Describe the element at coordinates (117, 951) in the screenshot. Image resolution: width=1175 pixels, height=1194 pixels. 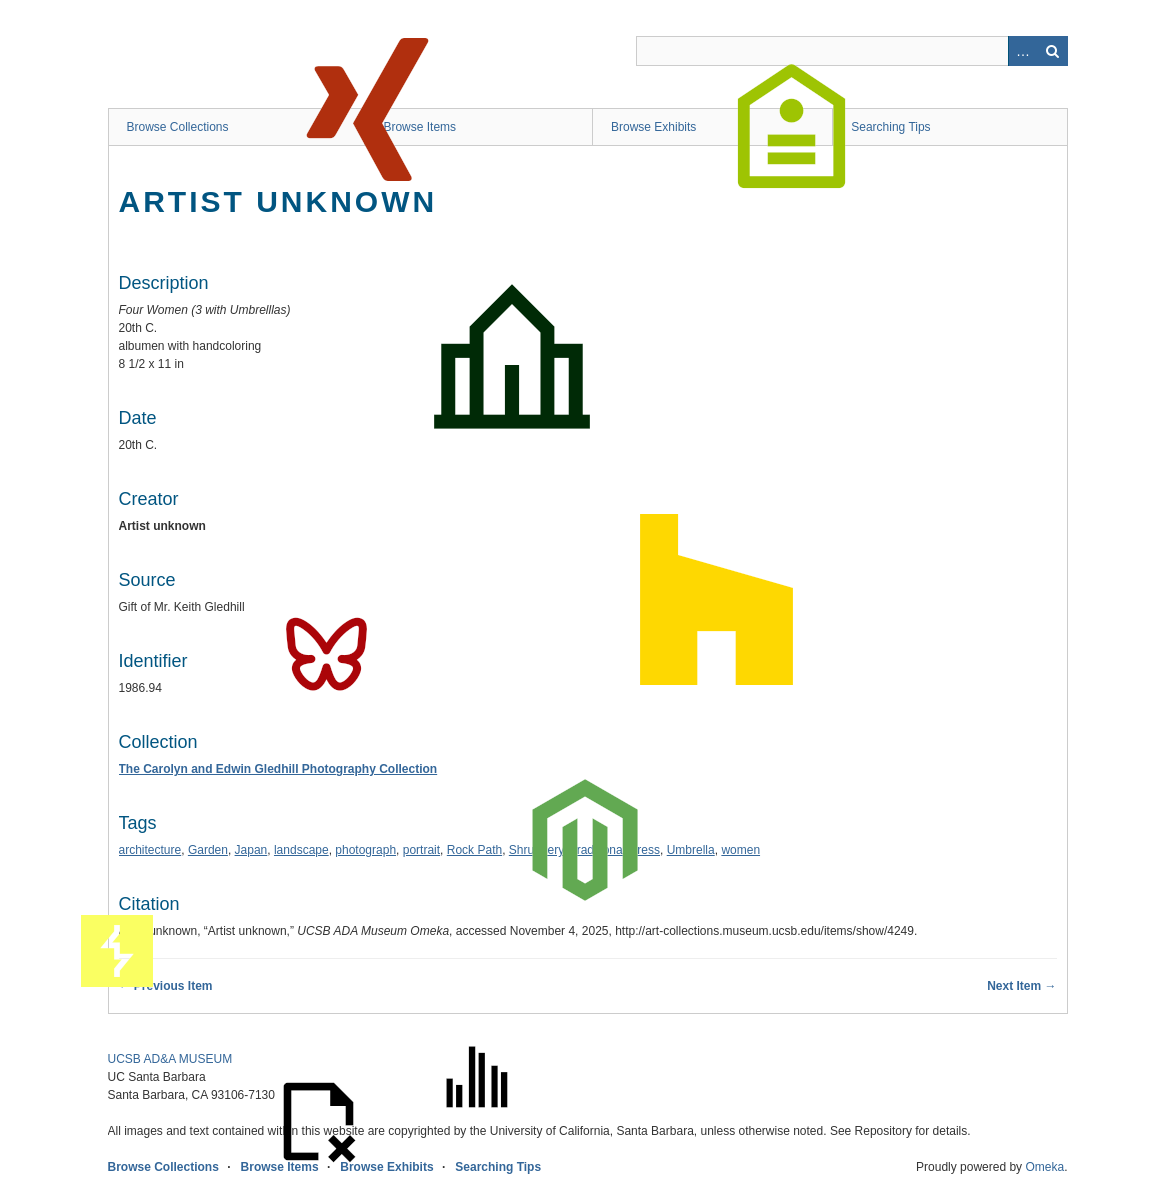
I see `open Burp Suite application` at that location.